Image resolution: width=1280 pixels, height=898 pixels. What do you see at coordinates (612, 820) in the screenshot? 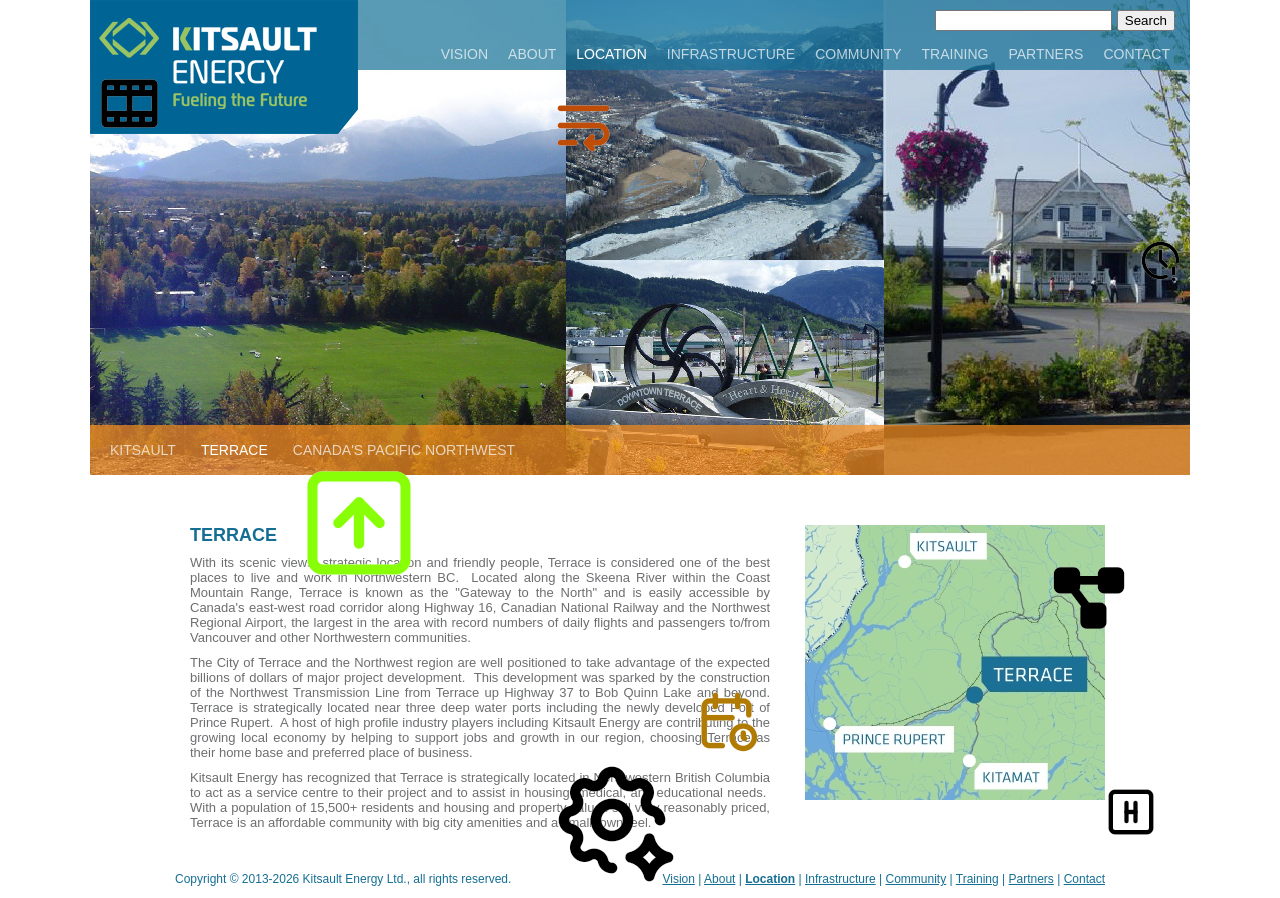
I see `access AI-powered or smart settings` at bounding box center [612, 820].